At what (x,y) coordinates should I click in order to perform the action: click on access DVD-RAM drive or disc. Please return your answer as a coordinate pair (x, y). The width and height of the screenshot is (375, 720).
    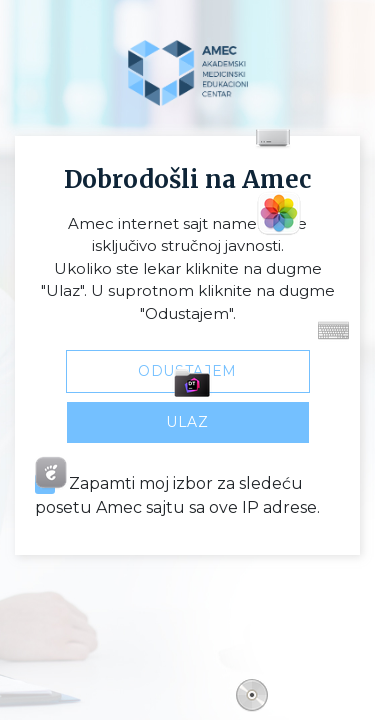
    Looking at the image, I should click on (252, 695).